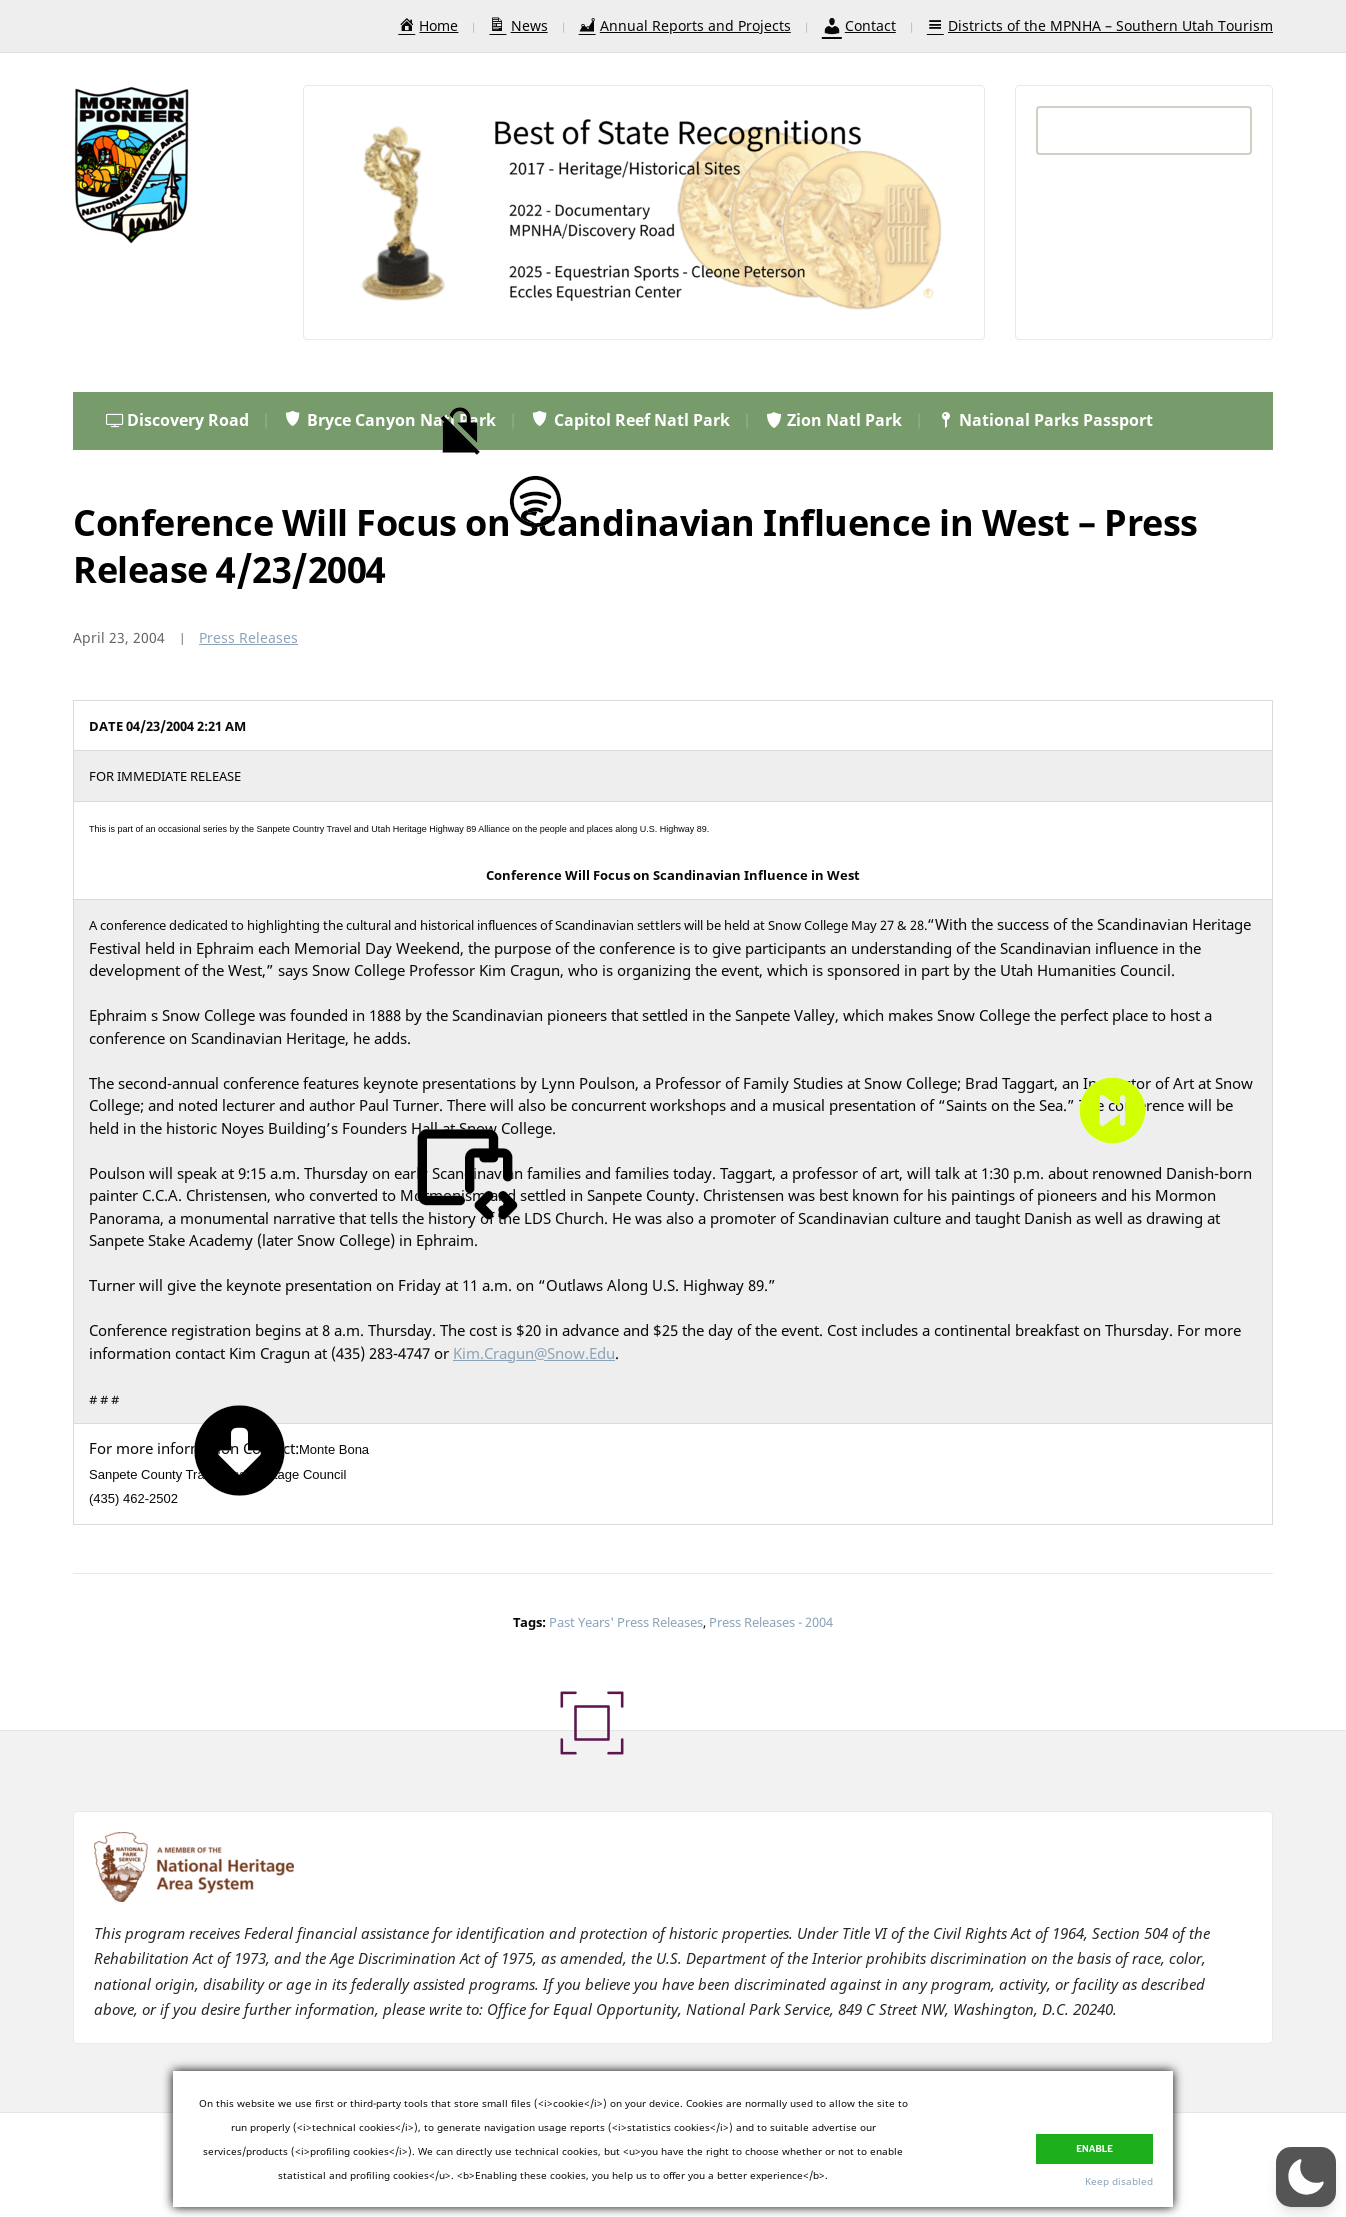 The height and width of the screenshot is (2217, 1346). Describe the element at coordinates (239, 1450) in the screenshot. I see `download a file or content` at that location.